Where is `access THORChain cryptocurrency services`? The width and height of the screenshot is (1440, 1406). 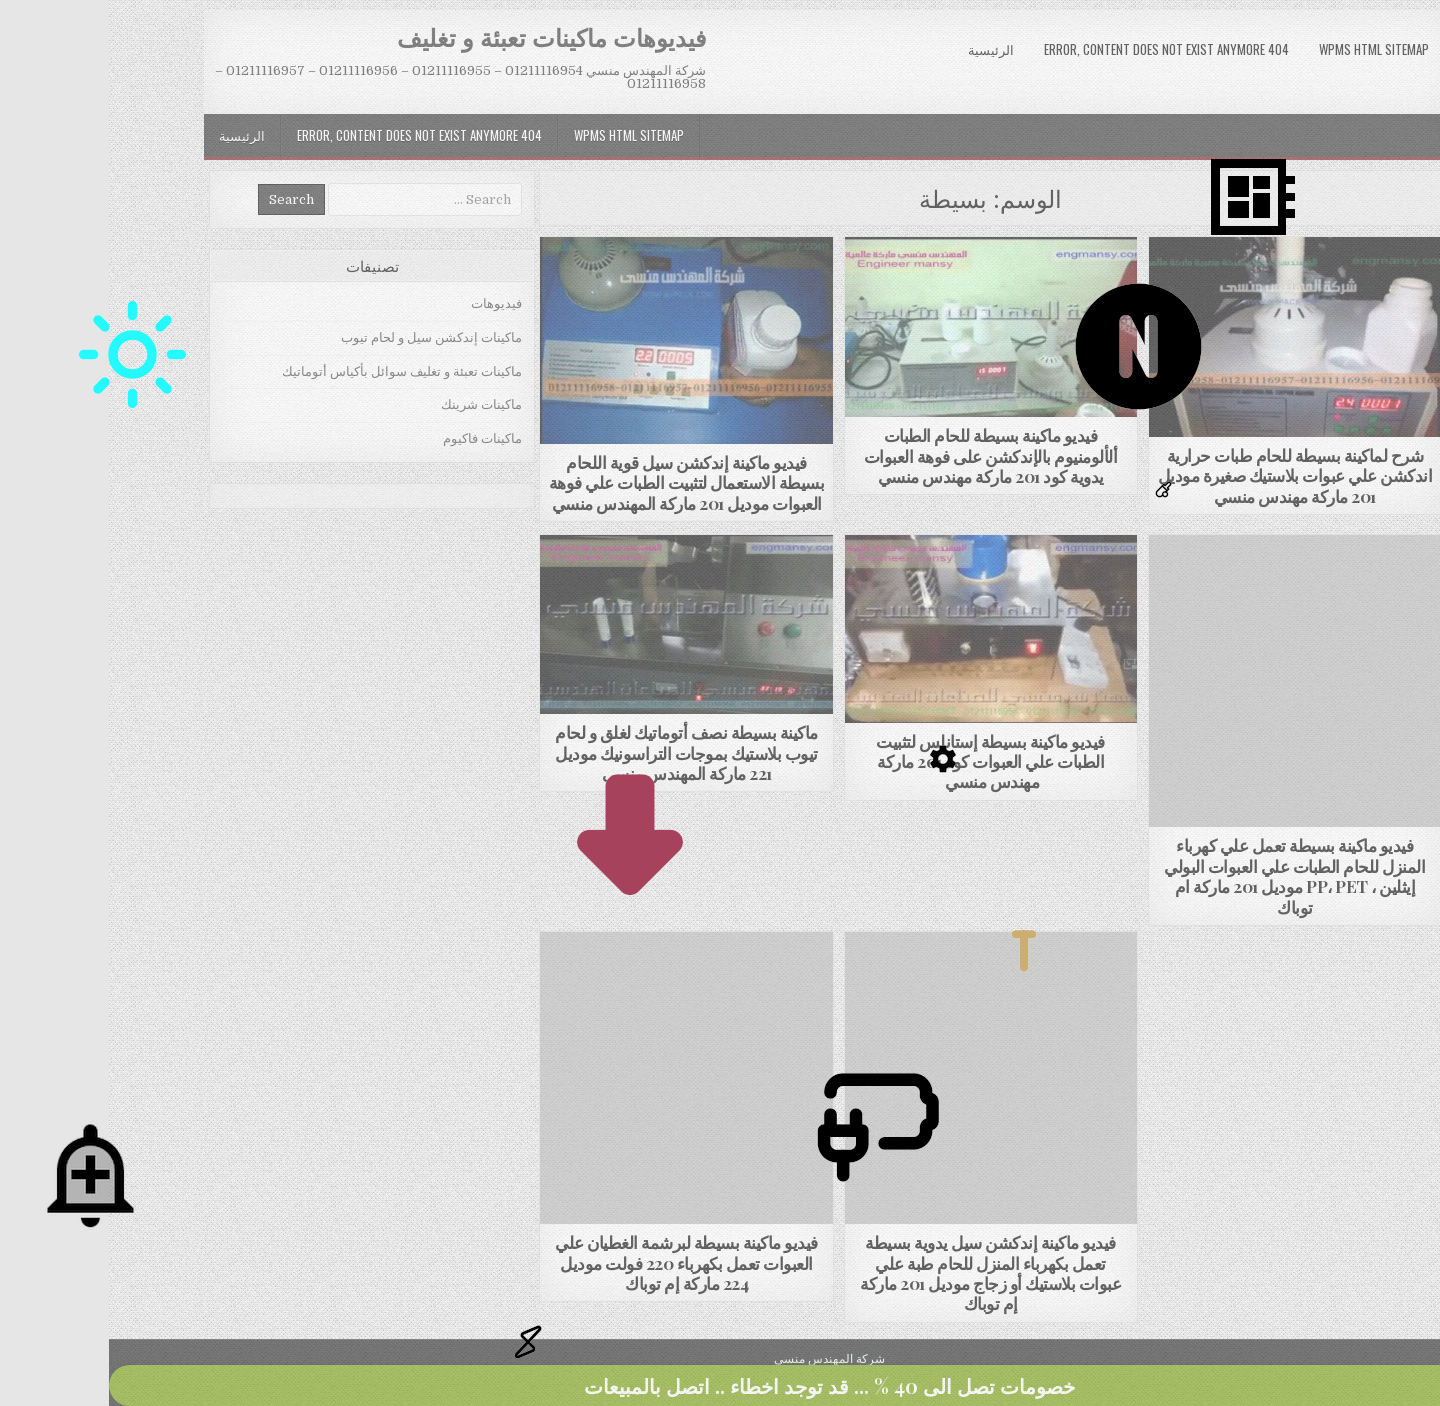
access THORChain cryptocurrency services is located at coordinates (528, 1342).